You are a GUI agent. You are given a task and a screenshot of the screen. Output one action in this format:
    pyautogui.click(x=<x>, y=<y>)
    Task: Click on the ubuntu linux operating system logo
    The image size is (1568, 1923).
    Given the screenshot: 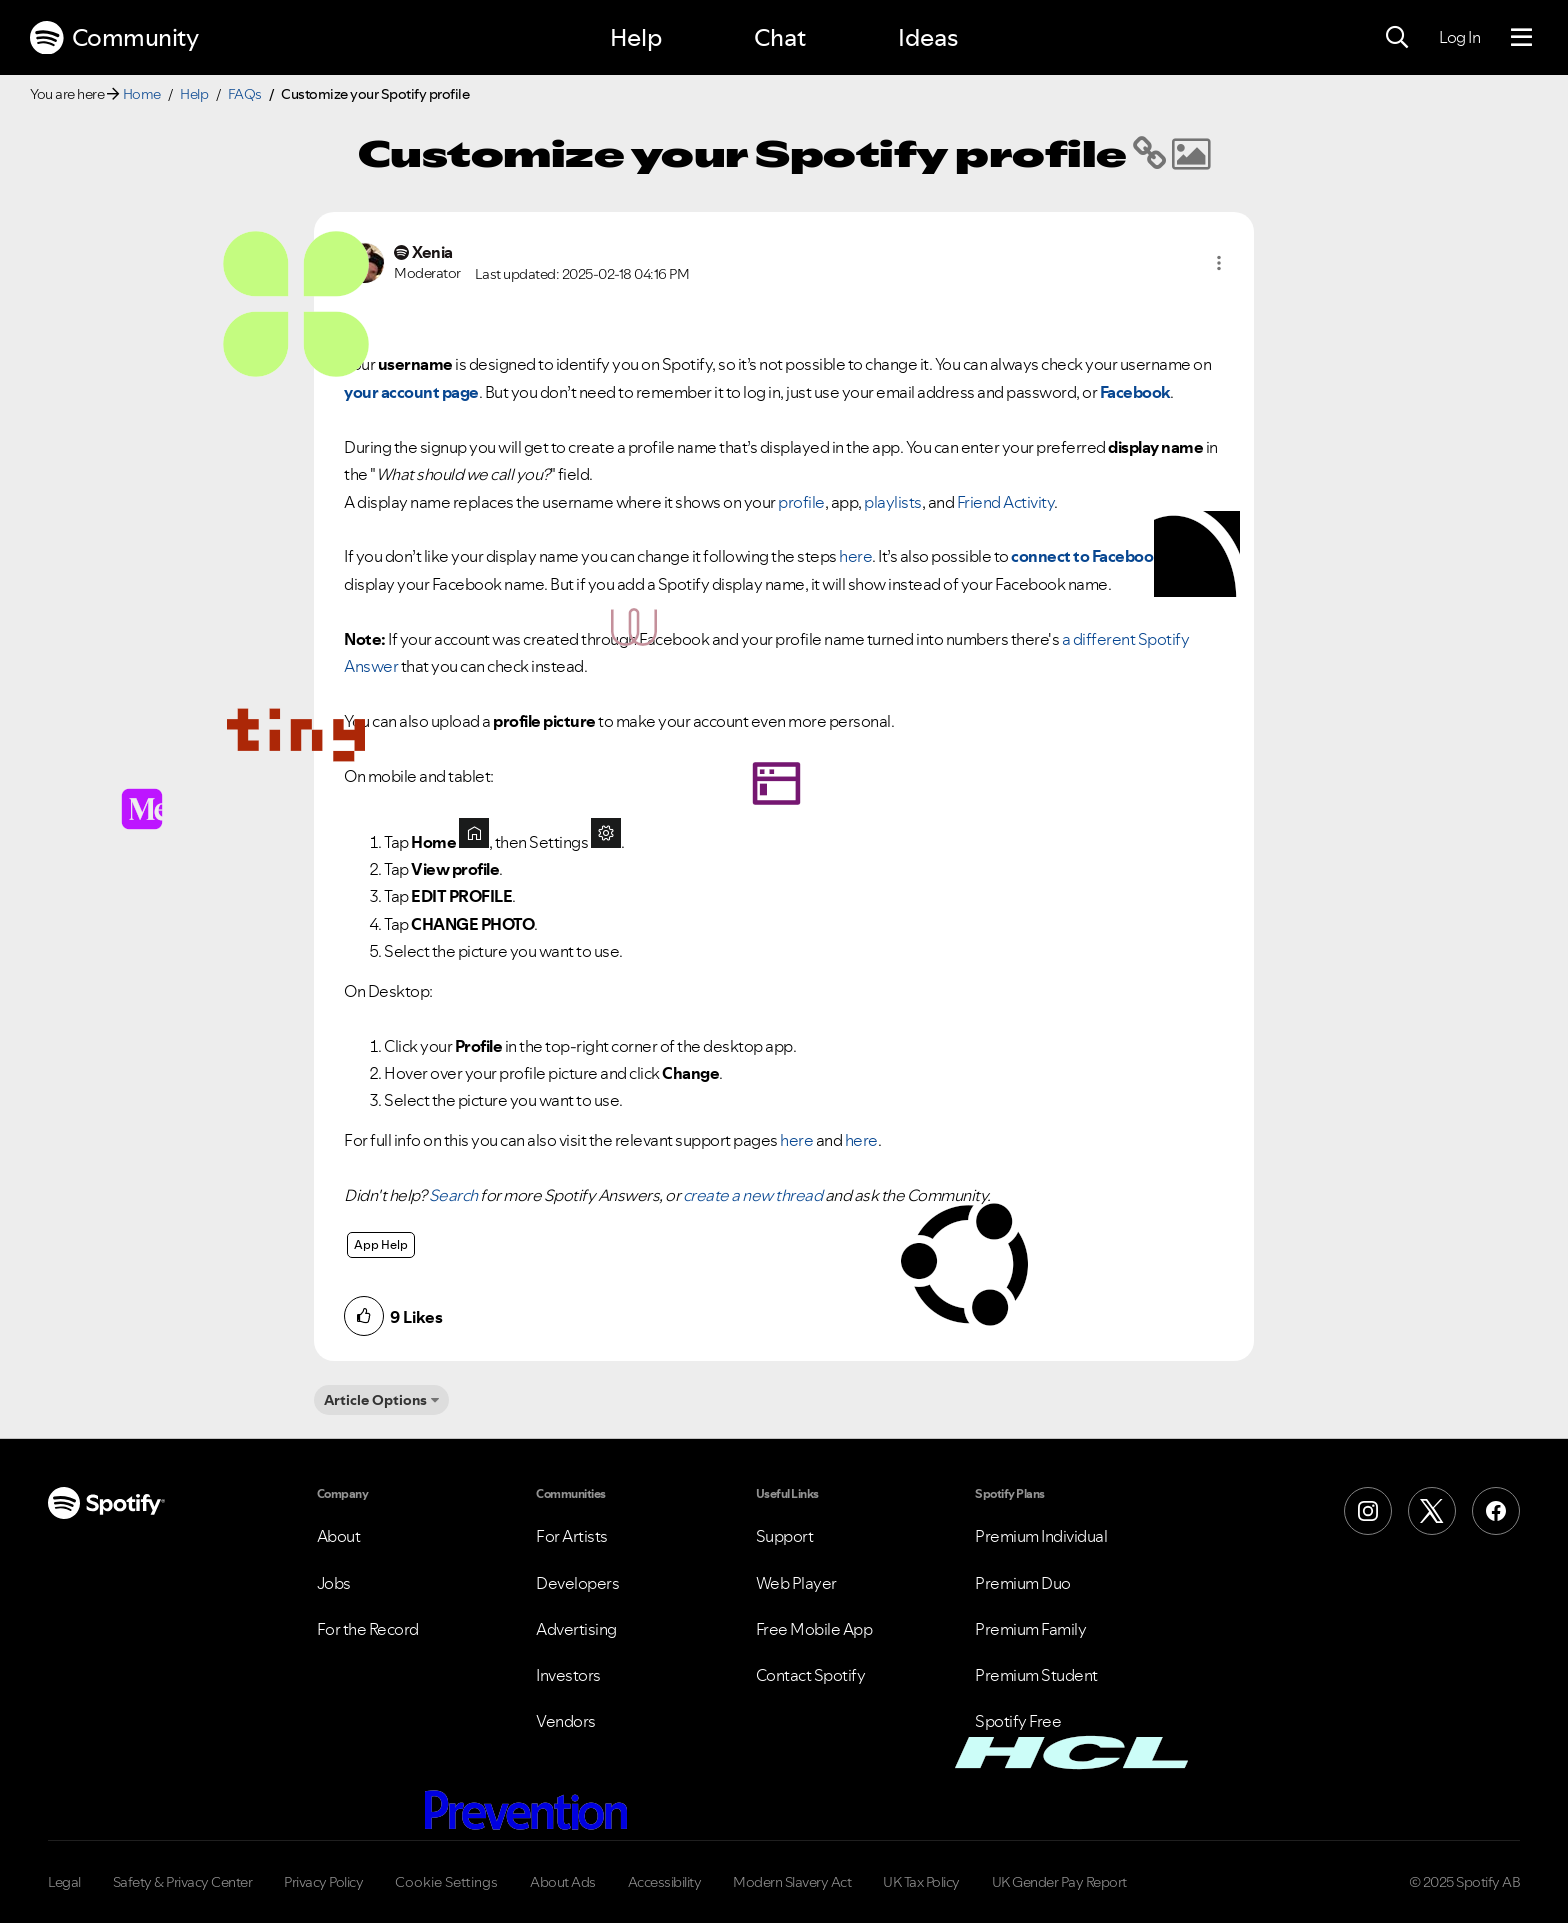 What is the action you would take?
    pyautogui.click(x=964, y=1264)
    